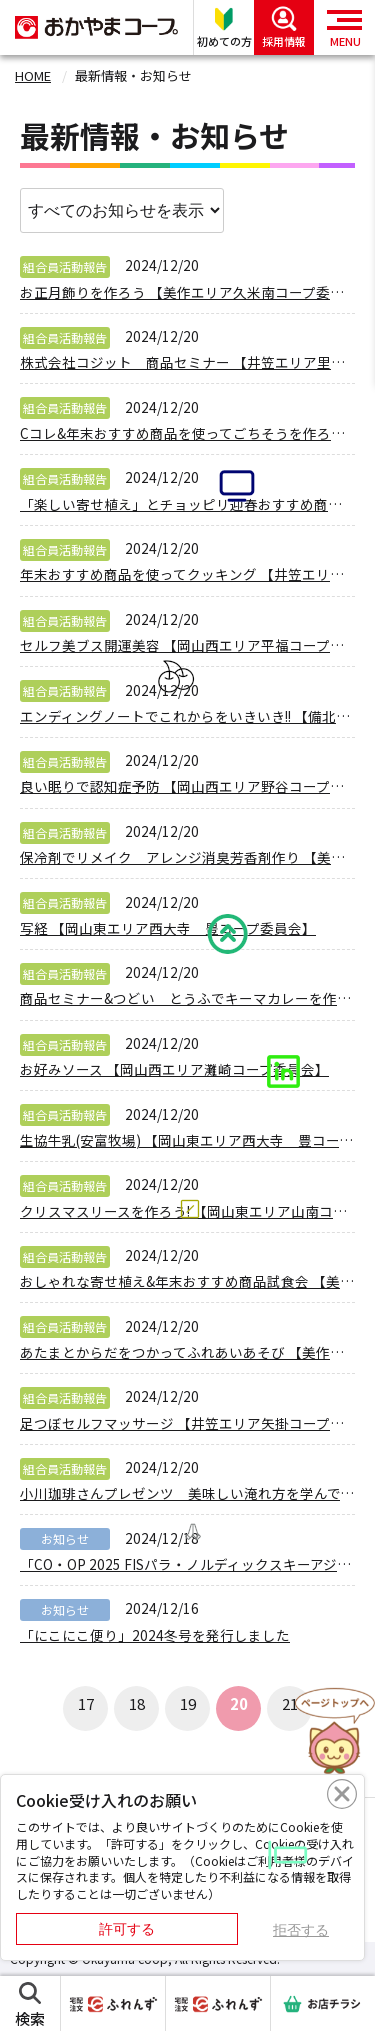  What do you see at coordinates (287, 1855) in the screenshot?
I see `align content to the left` at bounding box center [287, 1855].